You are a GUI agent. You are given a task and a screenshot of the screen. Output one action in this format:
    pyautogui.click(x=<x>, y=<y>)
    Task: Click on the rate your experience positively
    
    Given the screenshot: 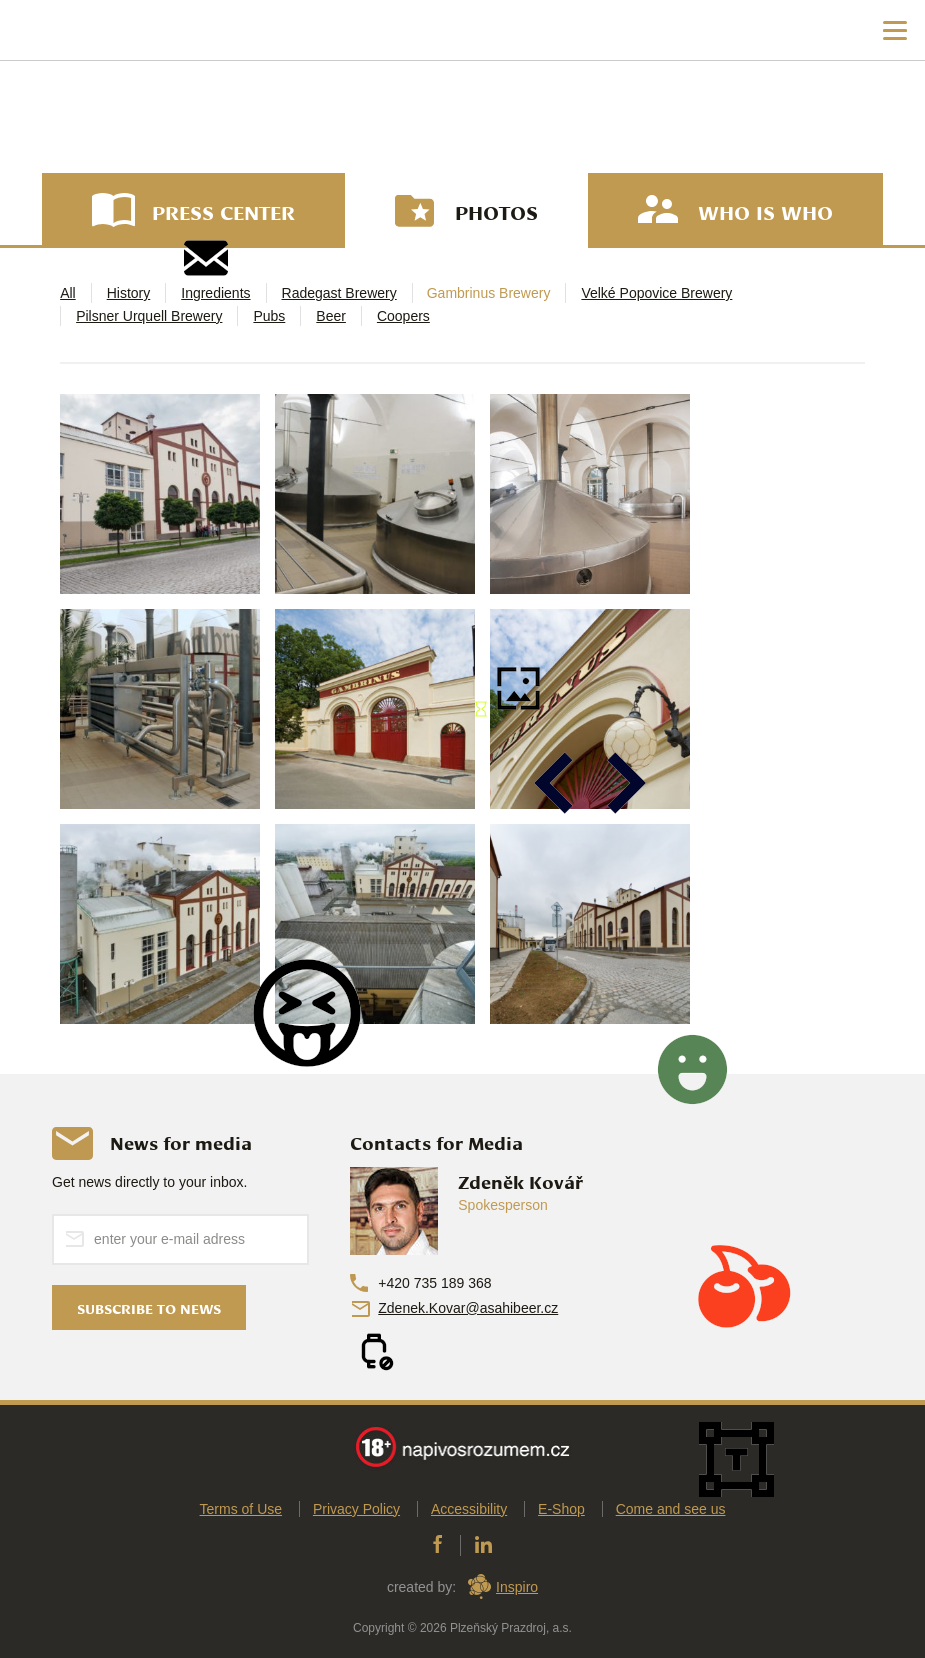 What is the action you would take?
    pyautogui.click(x=692, y=1069)
    